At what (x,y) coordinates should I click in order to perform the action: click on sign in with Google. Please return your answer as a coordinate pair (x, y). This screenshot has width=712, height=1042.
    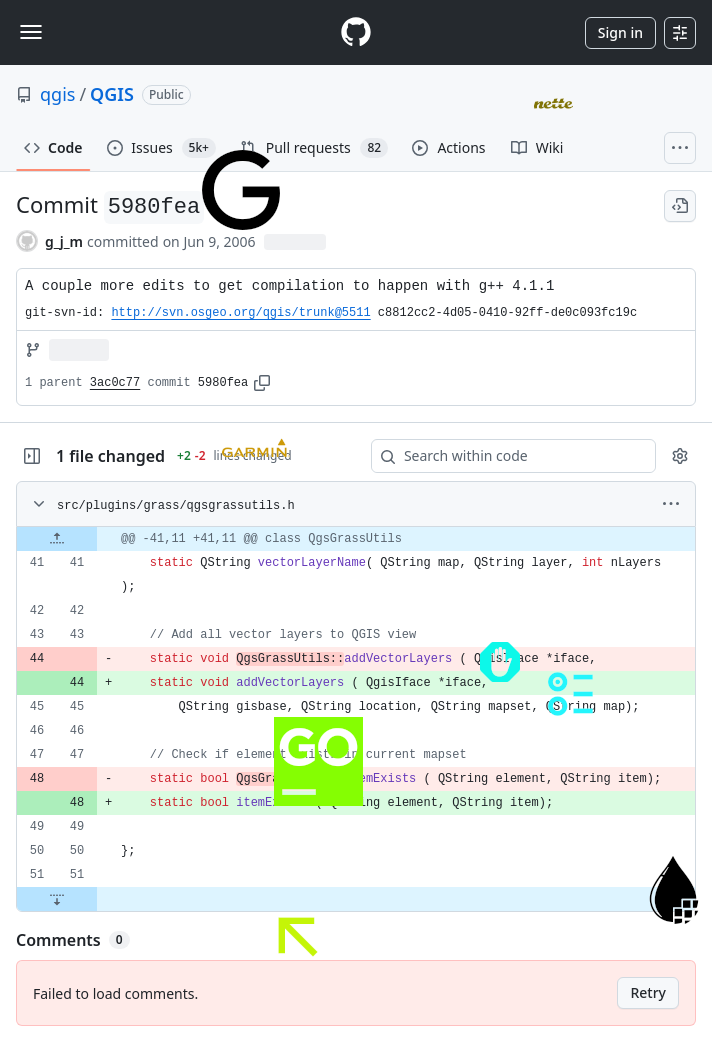
    Looking at the image, I should click on (241, 190).